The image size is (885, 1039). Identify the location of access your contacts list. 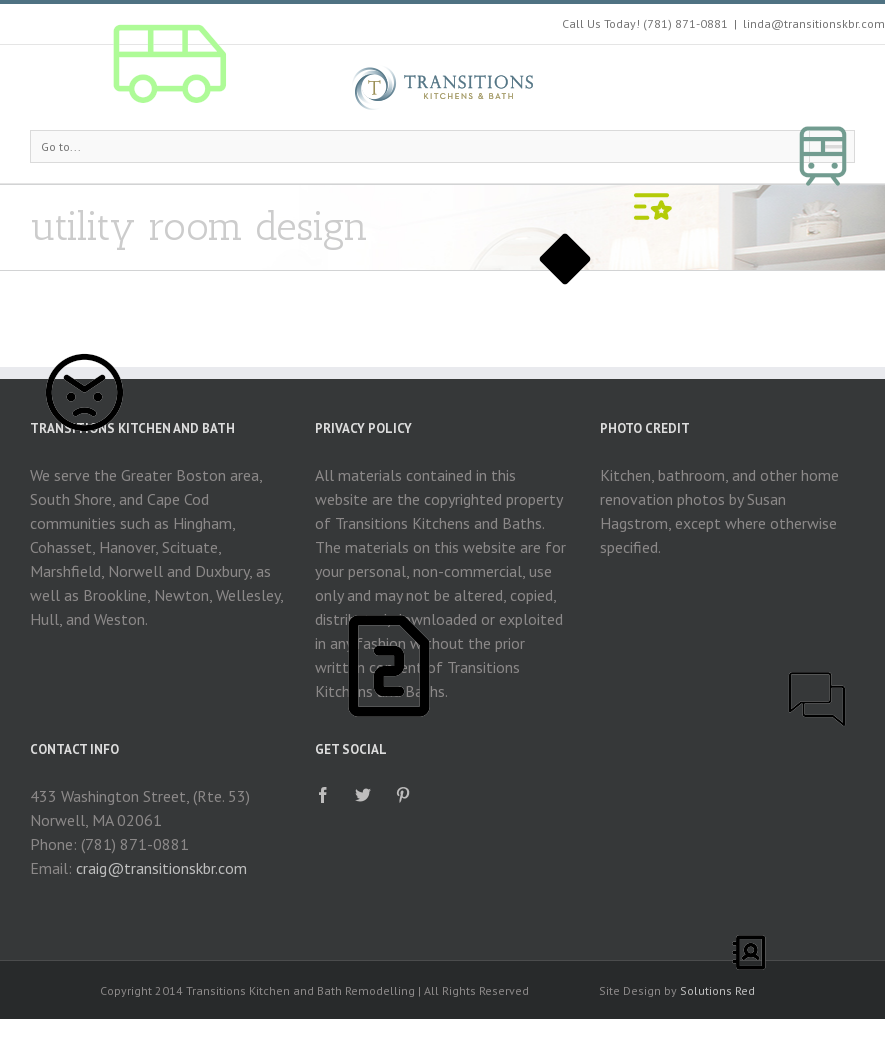
(749, 952).